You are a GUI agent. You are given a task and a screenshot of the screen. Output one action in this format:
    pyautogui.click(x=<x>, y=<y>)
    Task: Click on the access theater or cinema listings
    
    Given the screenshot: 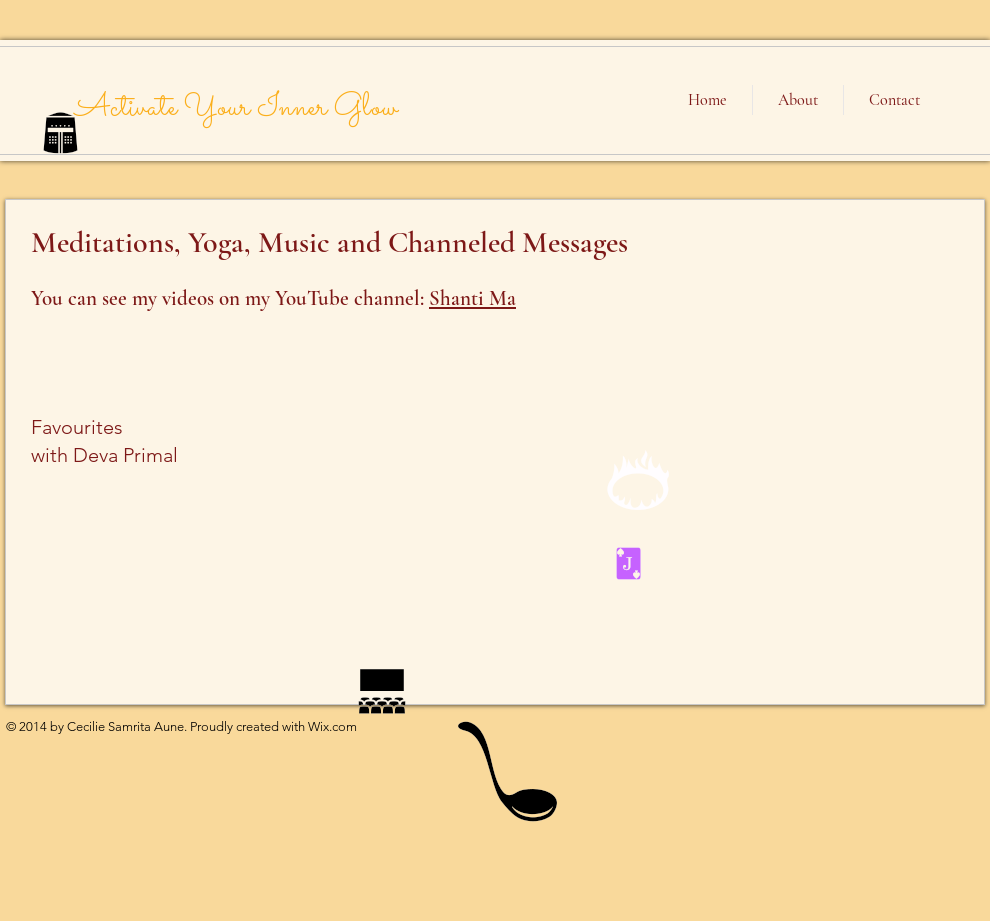 What is the action you would take?
    pyautogui.click(x=382, y=691)
    